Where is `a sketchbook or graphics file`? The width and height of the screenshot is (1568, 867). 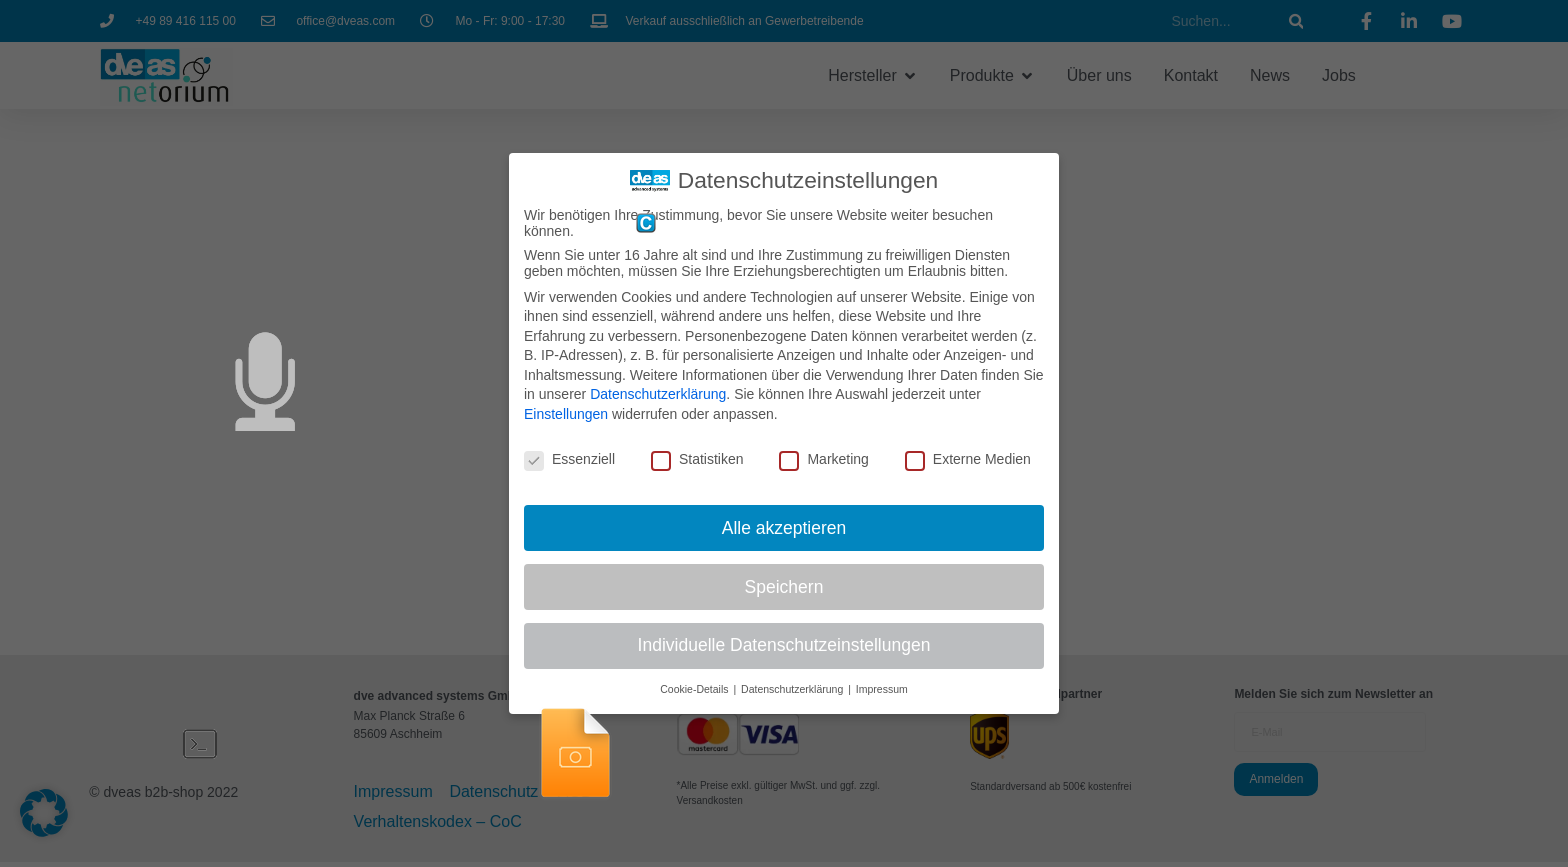 a sketchbook or graphics file is located at coordinates (575, 754).